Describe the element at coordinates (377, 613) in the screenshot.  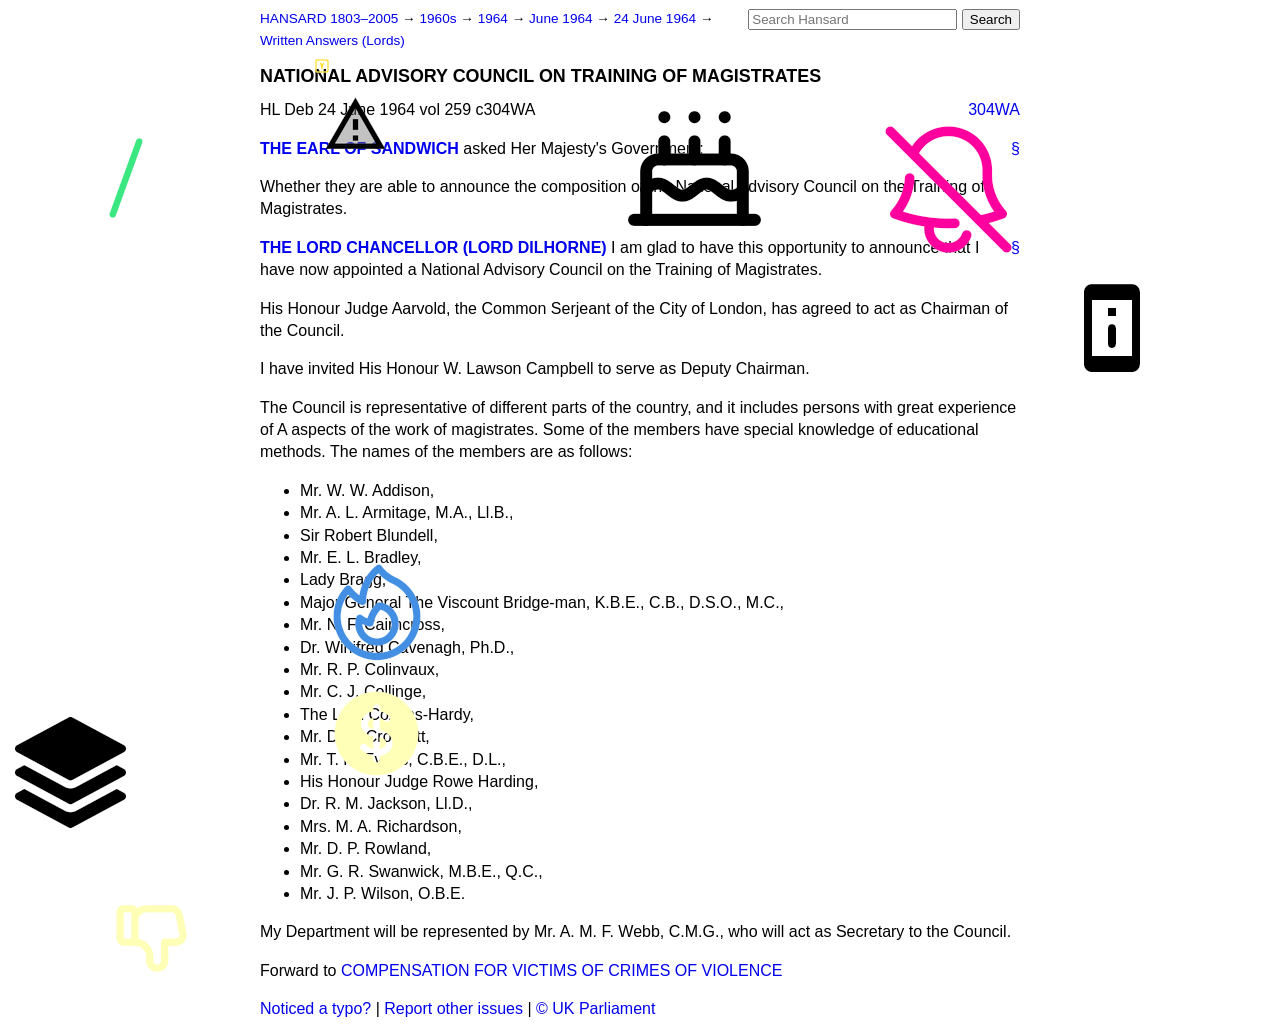
I see `indicates trending or popular content` at that location.